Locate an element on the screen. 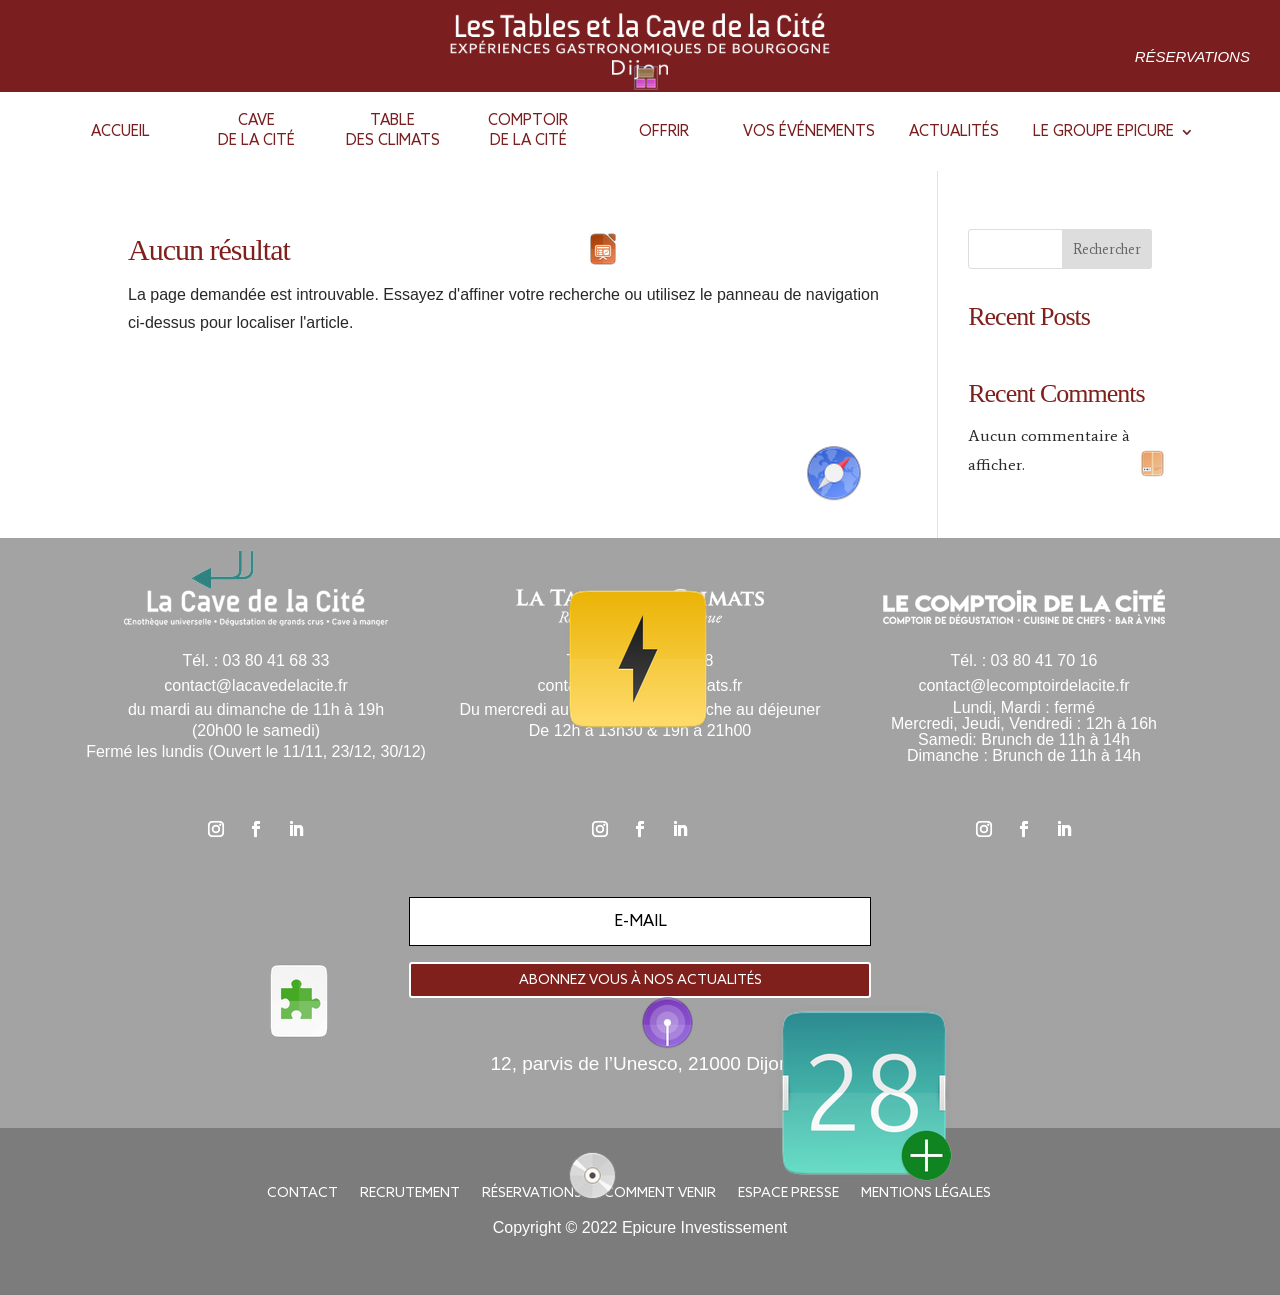 The width and height of the screenshot is (1280, 1295). select all items in the current view is located at coordinates (646, 78).